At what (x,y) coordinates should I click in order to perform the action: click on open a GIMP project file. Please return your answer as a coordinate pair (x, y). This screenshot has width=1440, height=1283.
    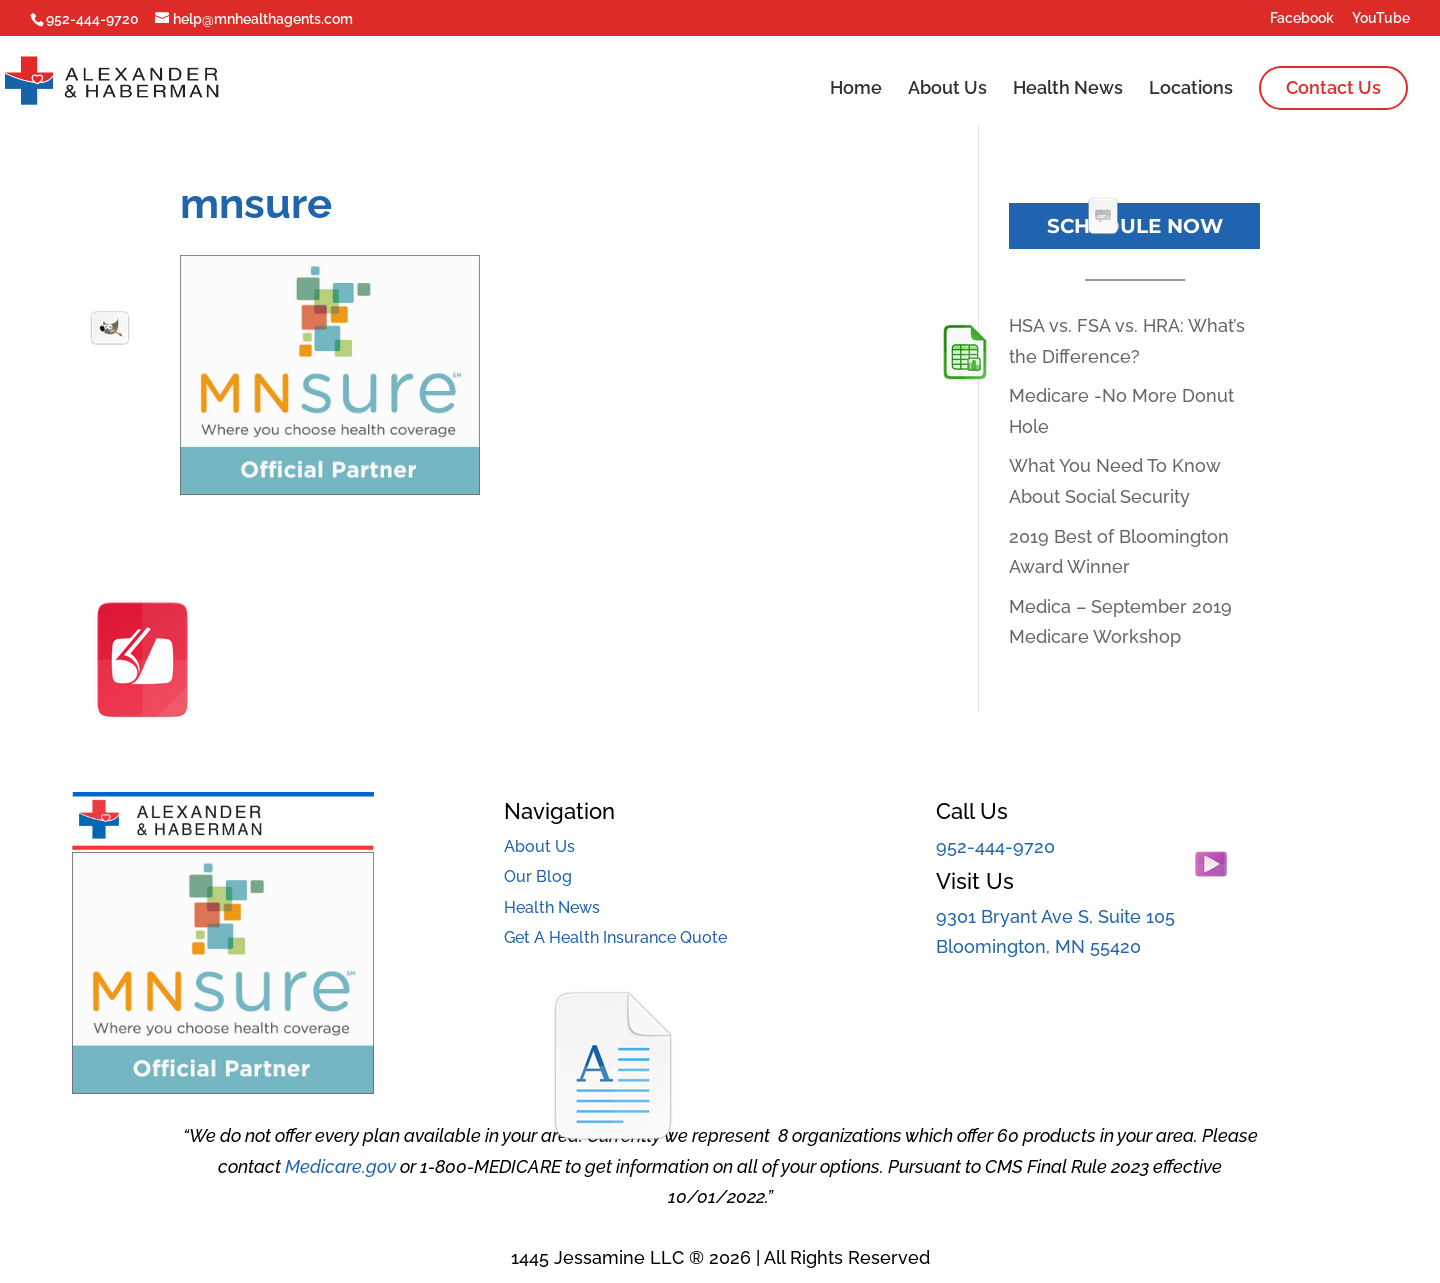
    Looking at the image, I should click on (110, 327).